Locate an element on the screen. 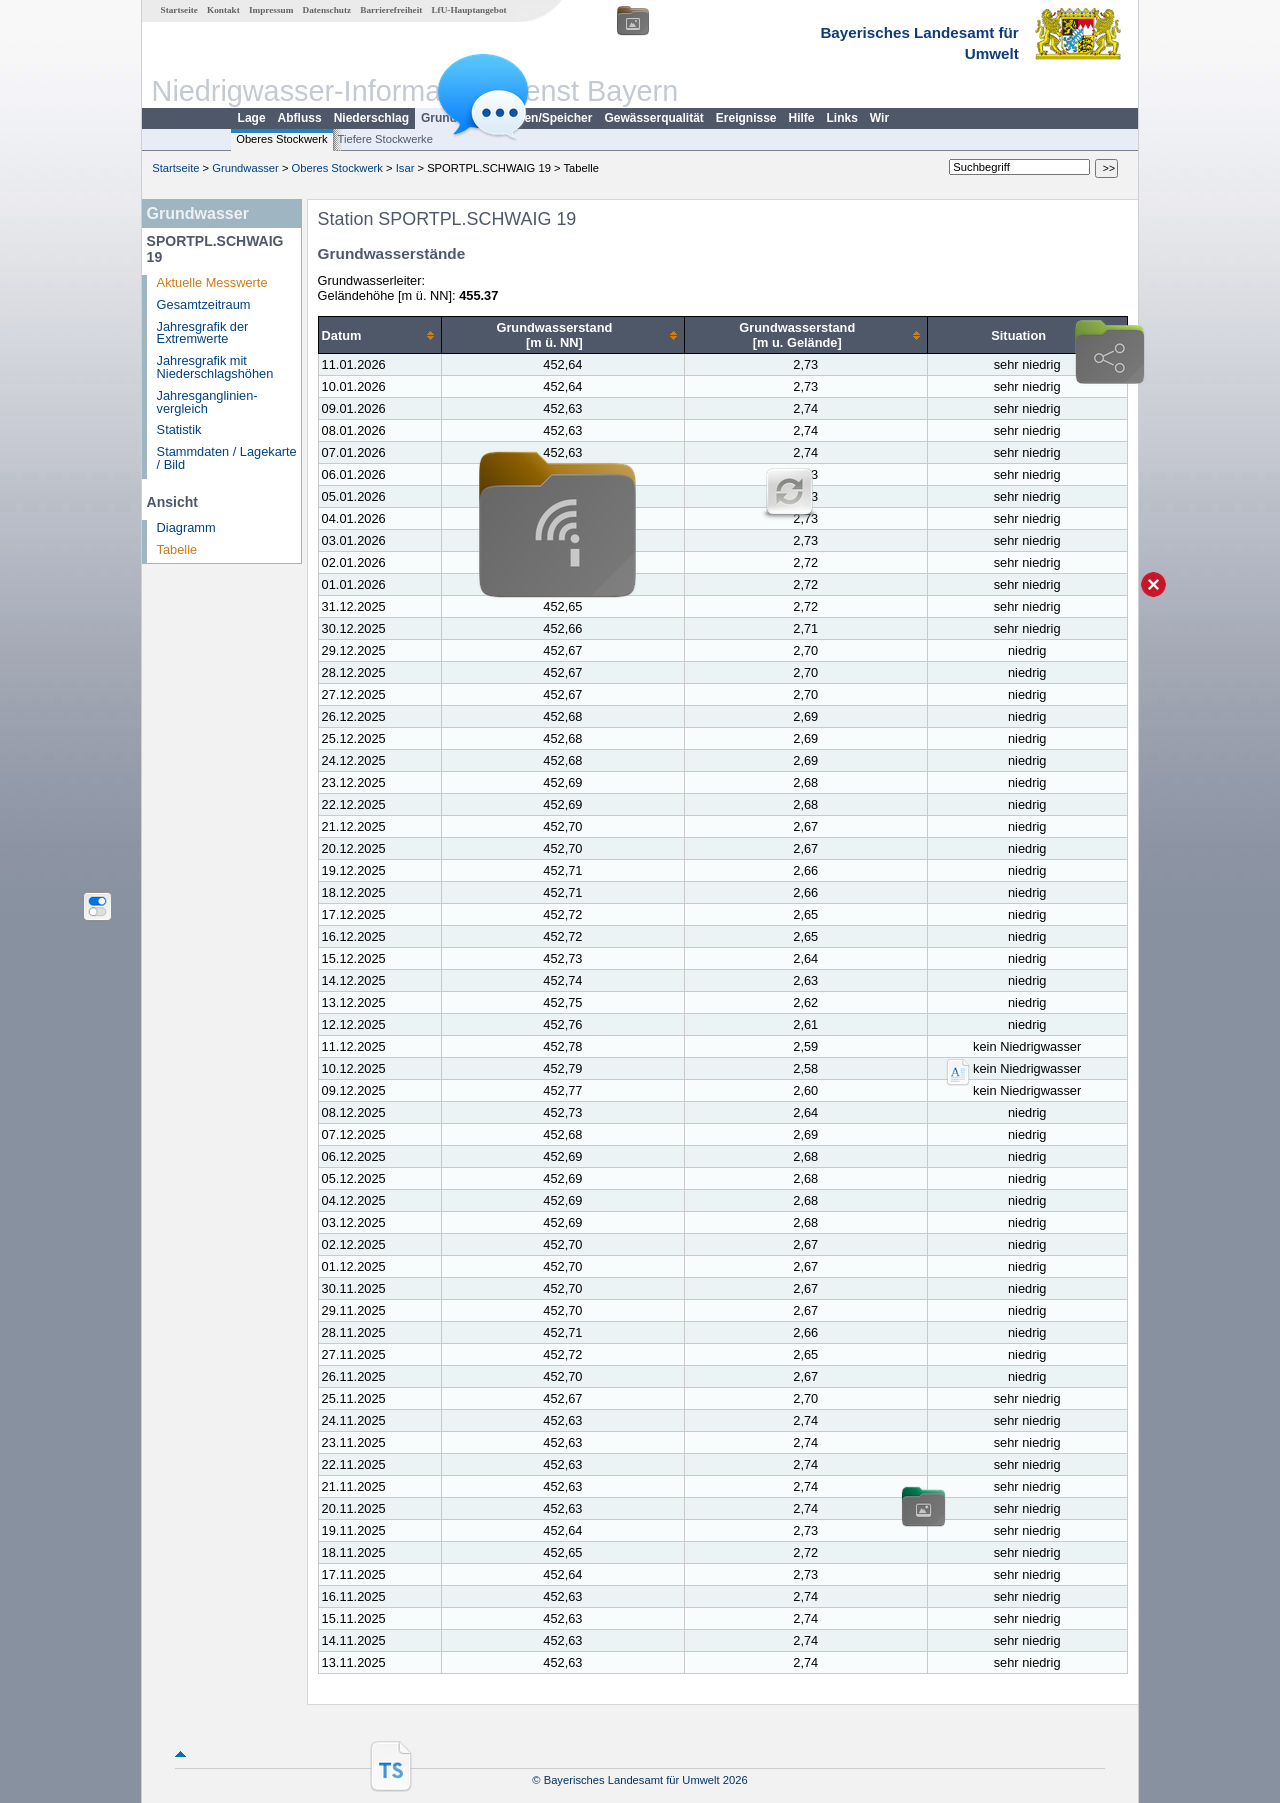 This screenshot has width=1280, height=1803. open messages or chat application is located at coordinates (483, 95).